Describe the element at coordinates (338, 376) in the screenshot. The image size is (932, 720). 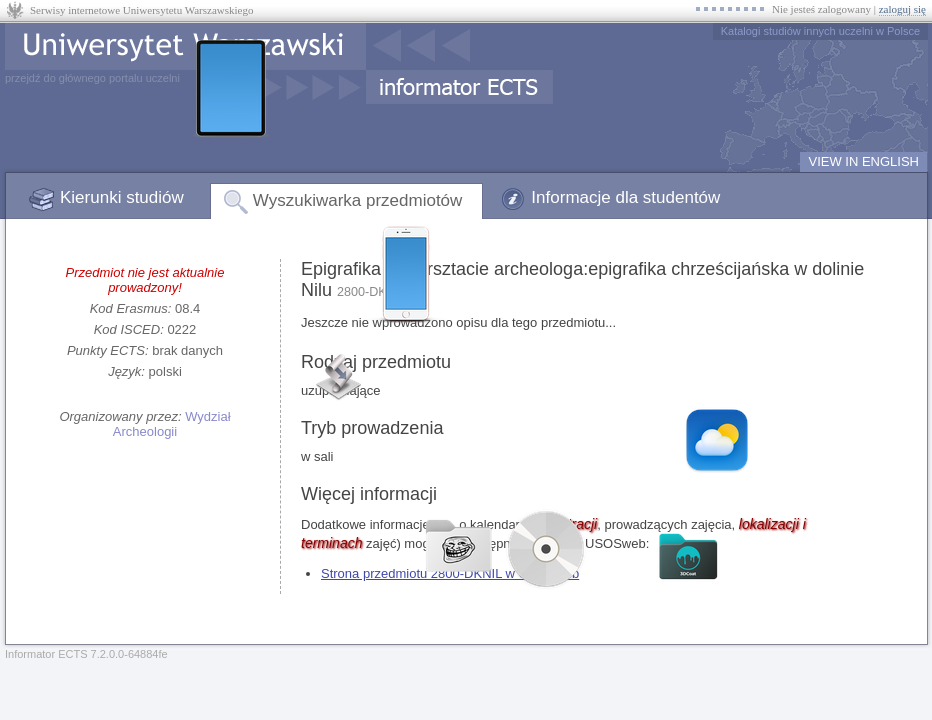
I see `run an applescript droplet application` at that location.